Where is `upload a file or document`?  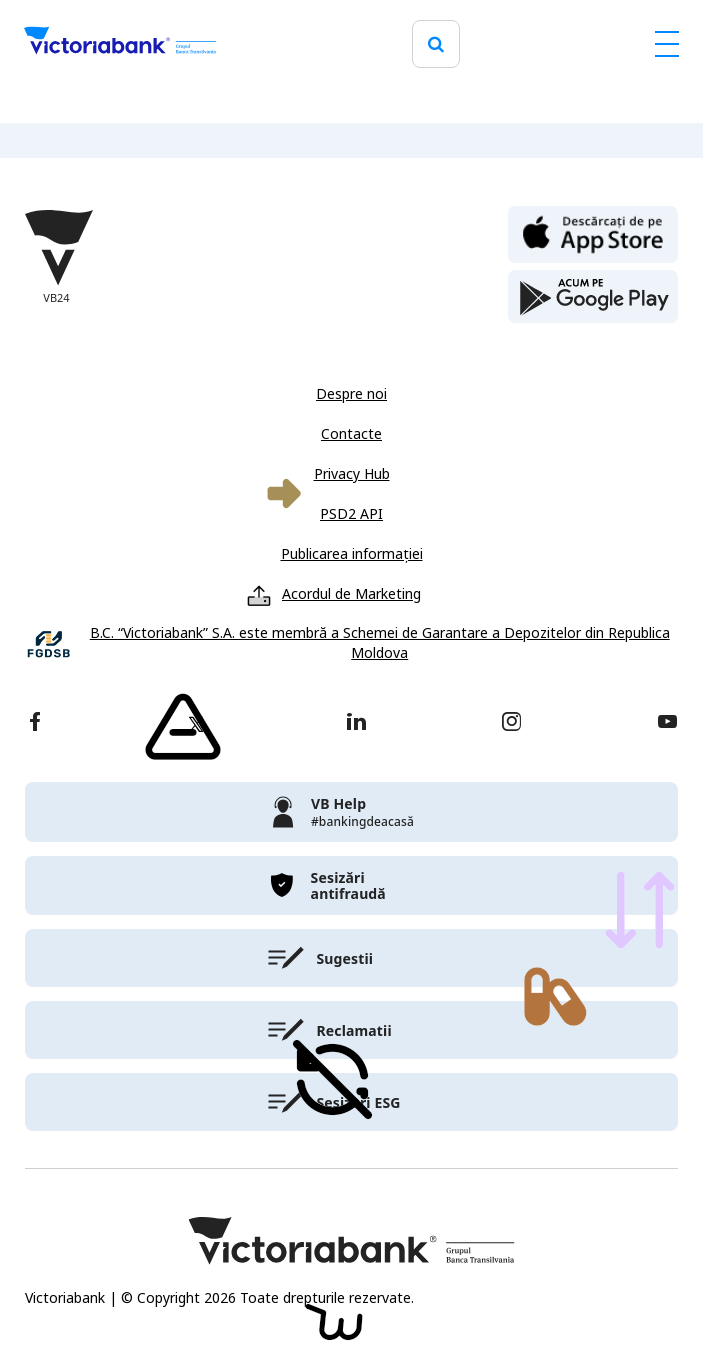 upload a file or document is located at coordinates (259, 597).